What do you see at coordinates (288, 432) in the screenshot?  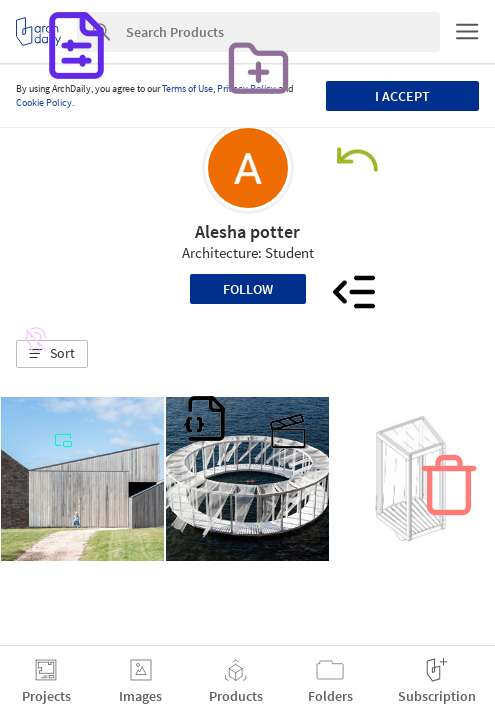 I see `access video or movie content` at bounding box center [288, 432].